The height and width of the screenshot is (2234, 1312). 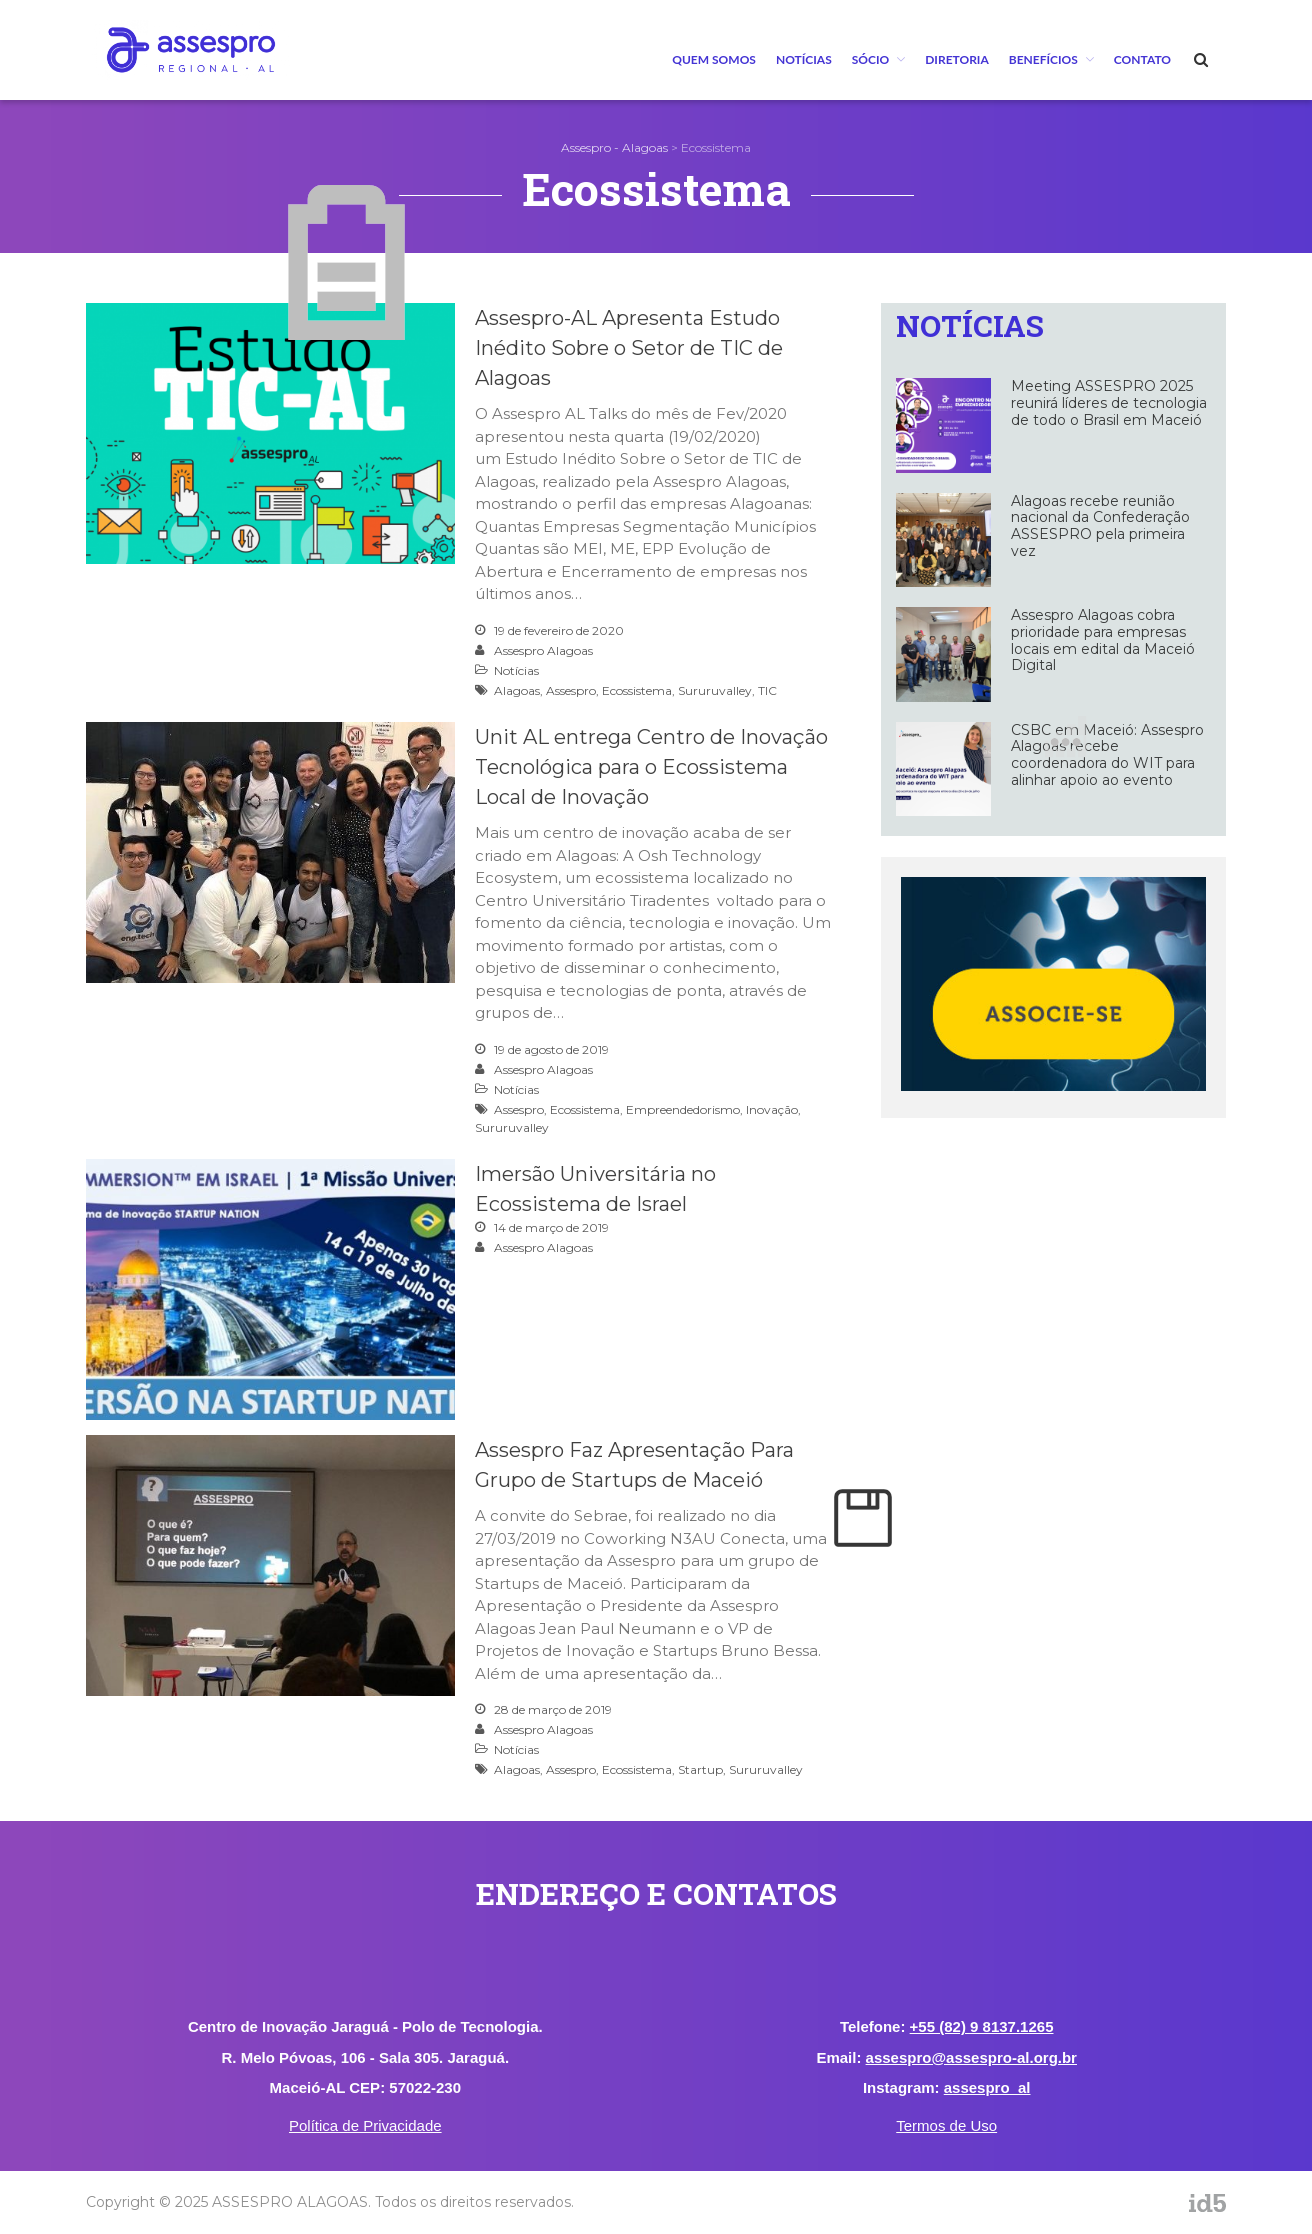 I want to click on indicates battery level is good (approximately 50-75% charged), so click(x=346, y=262).